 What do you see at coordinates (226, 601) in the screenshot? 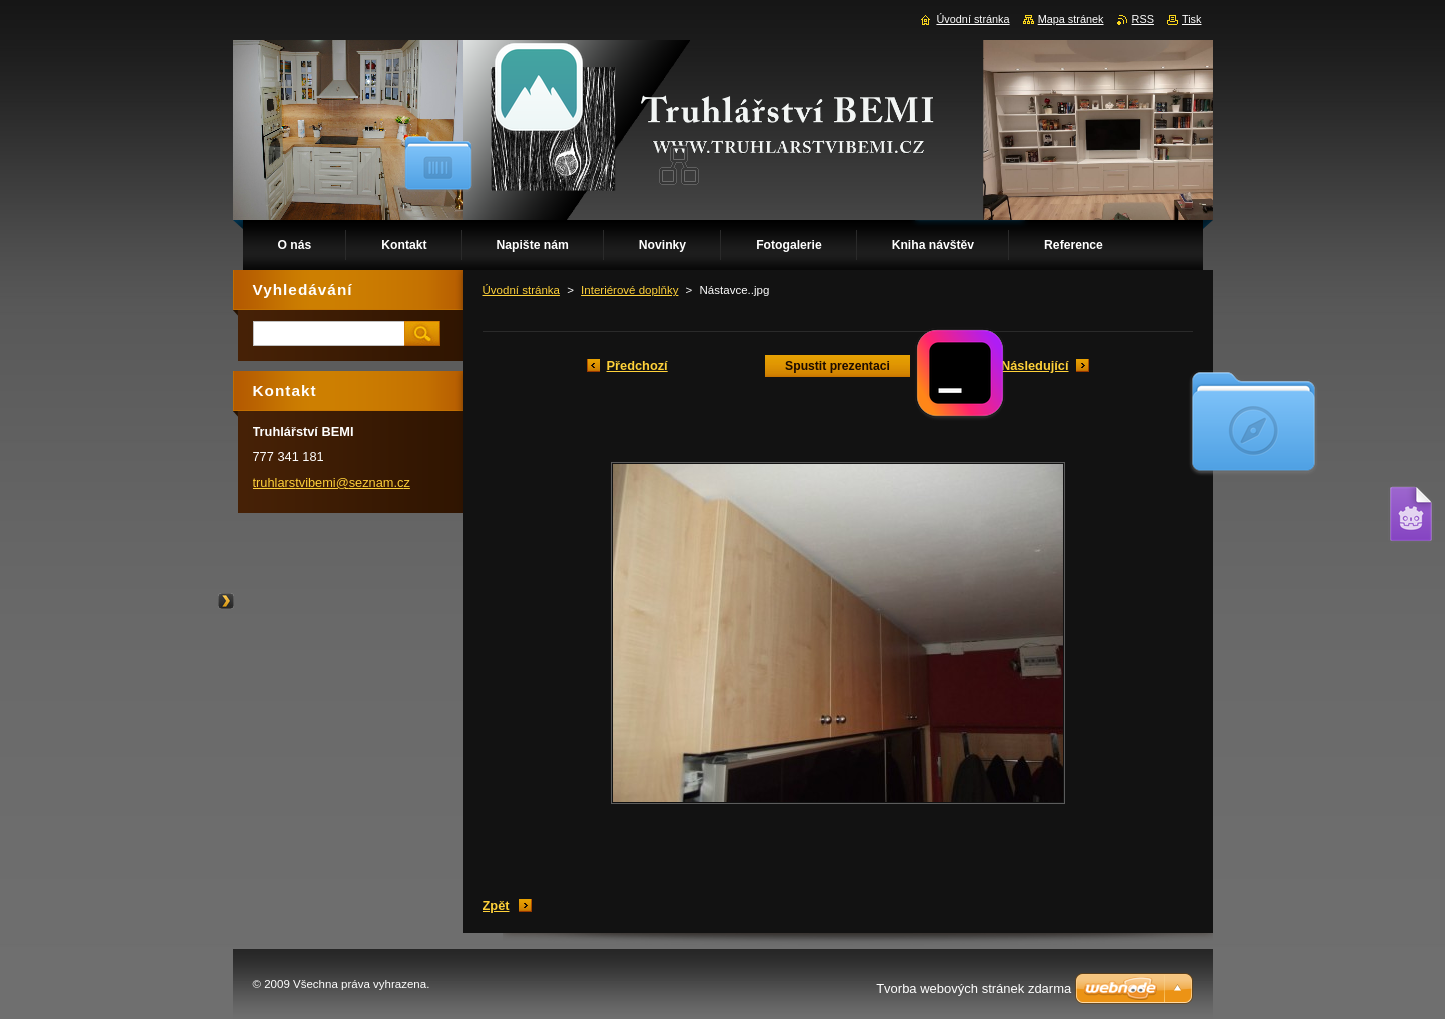
I see `open plex media player` at bounding box center [226, 601].